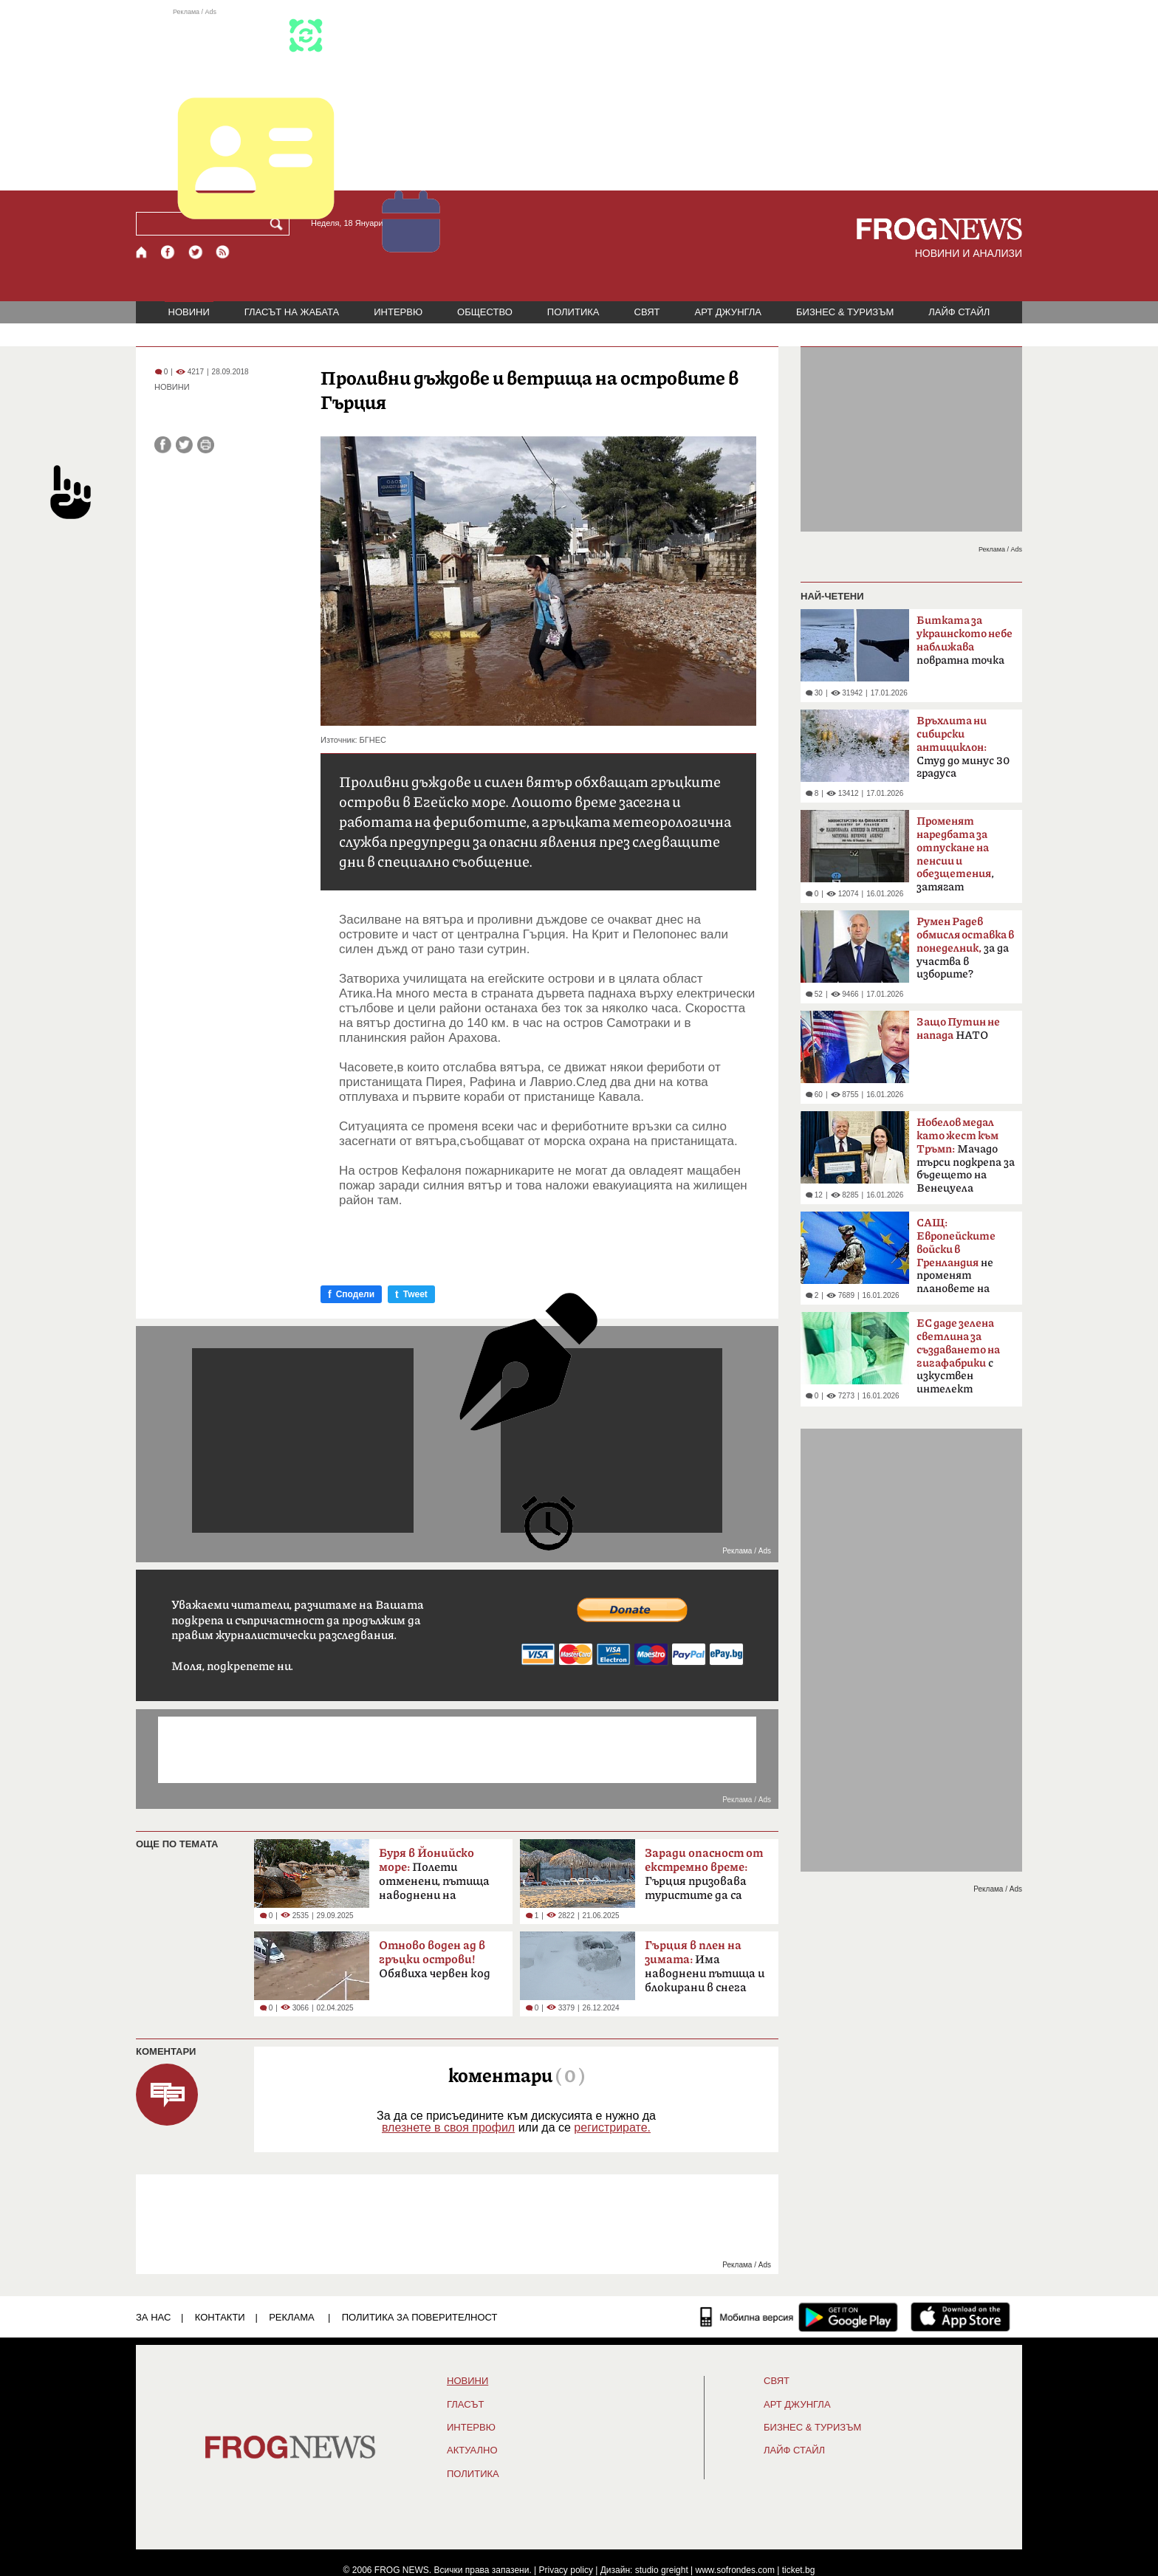 The width and height of the screenshot is (1158, 2576). Describe the element at coordinates (70, 492) in the screenshot. I see `tap to select or indicate a point of interest` at that location.